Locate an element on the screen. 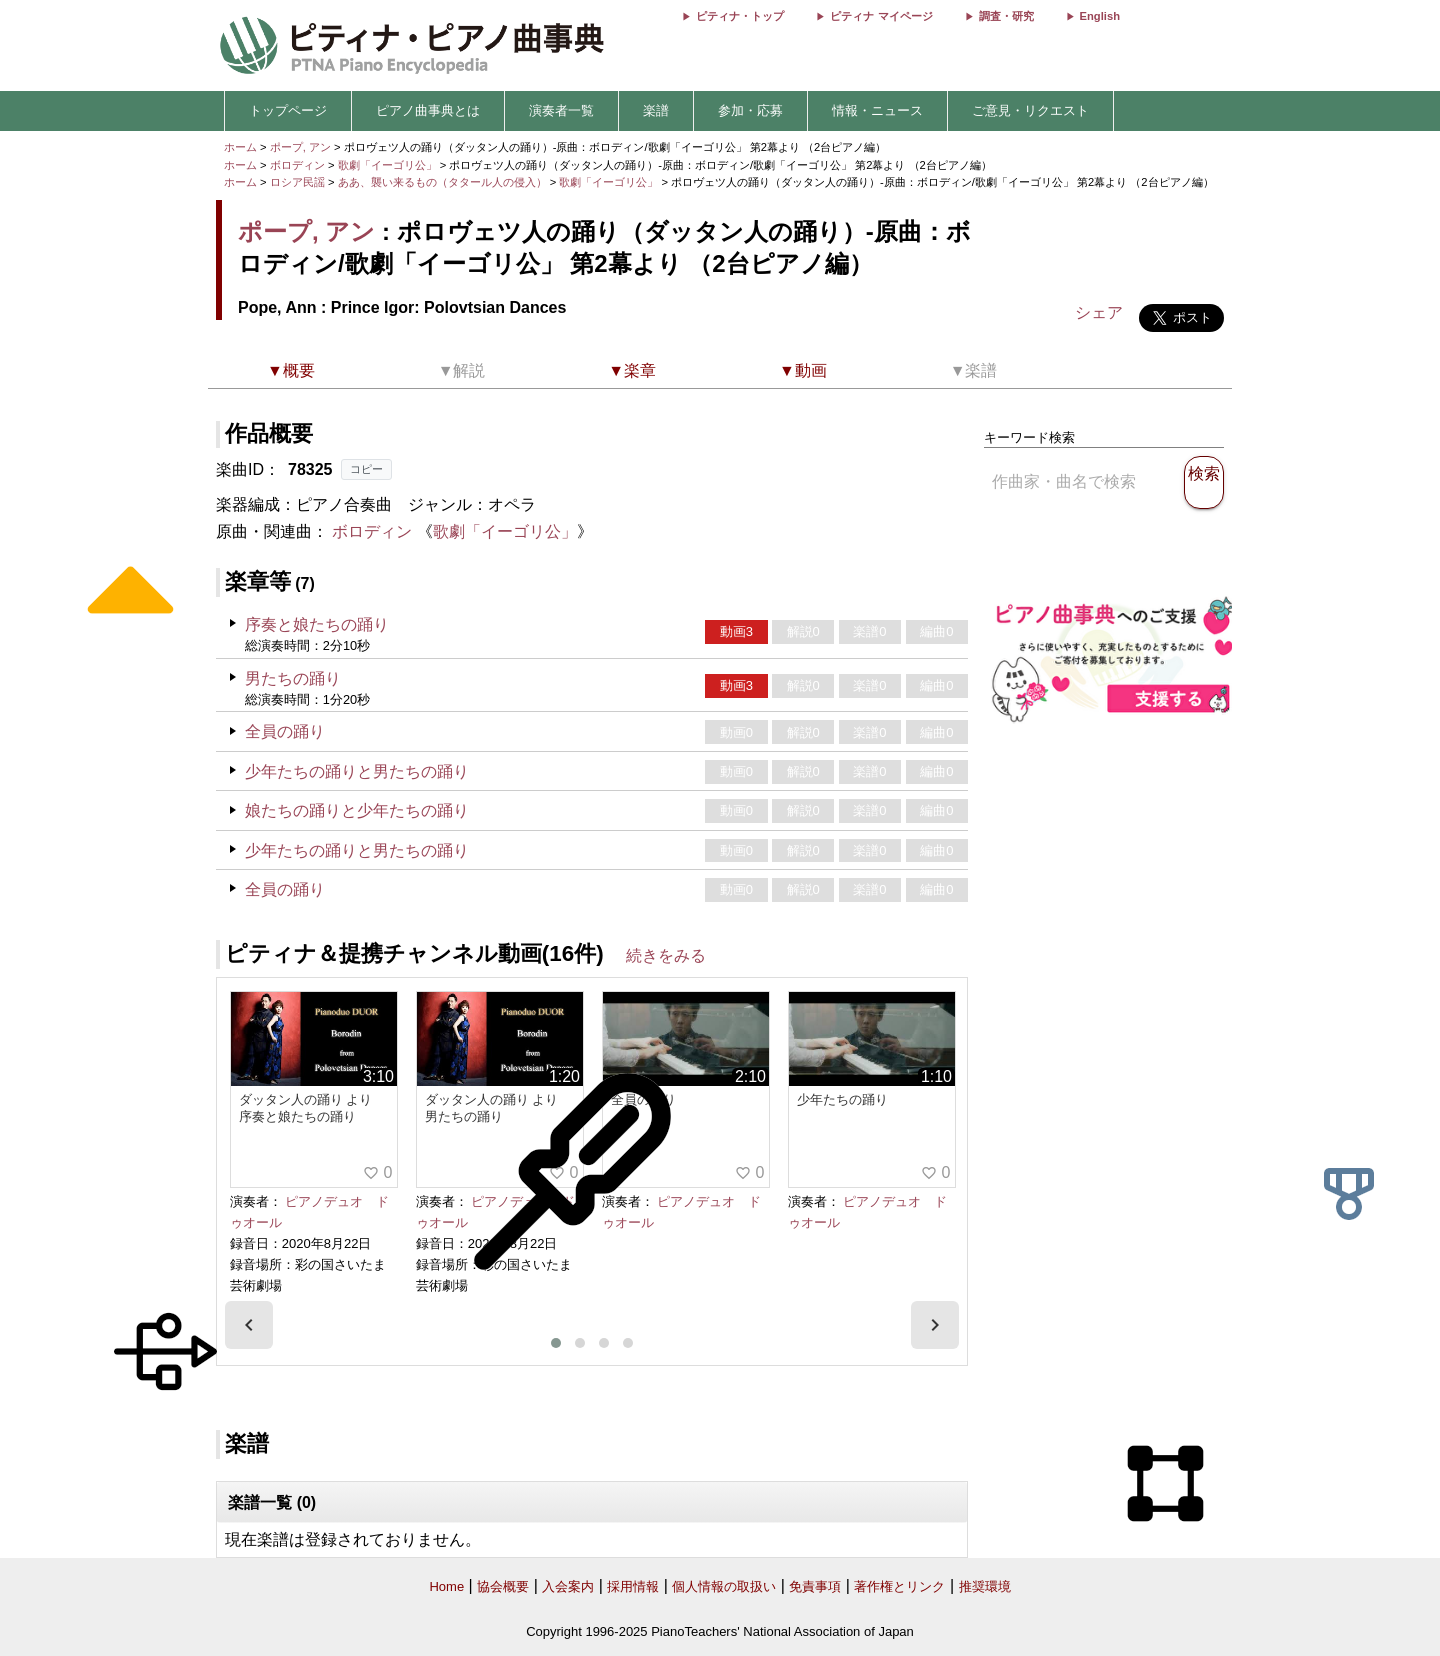 This screenshot has height=1656, width=1440. navigate up or go to previous item is located at coordinates (130, 613).